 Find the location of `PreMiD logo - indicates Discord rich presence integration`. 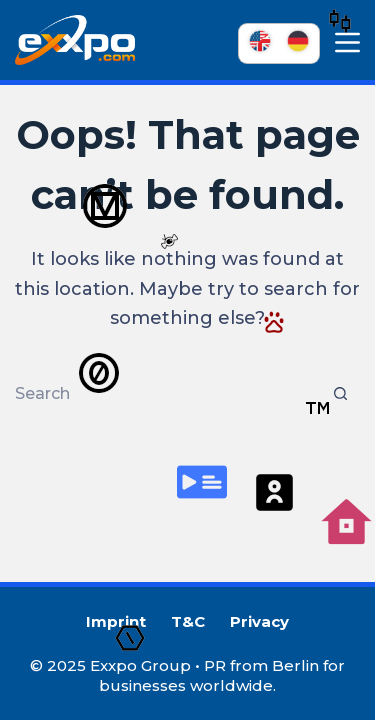

PreMiD logo - indicates Discord rich presence integration is located at coordinates (202, 482).